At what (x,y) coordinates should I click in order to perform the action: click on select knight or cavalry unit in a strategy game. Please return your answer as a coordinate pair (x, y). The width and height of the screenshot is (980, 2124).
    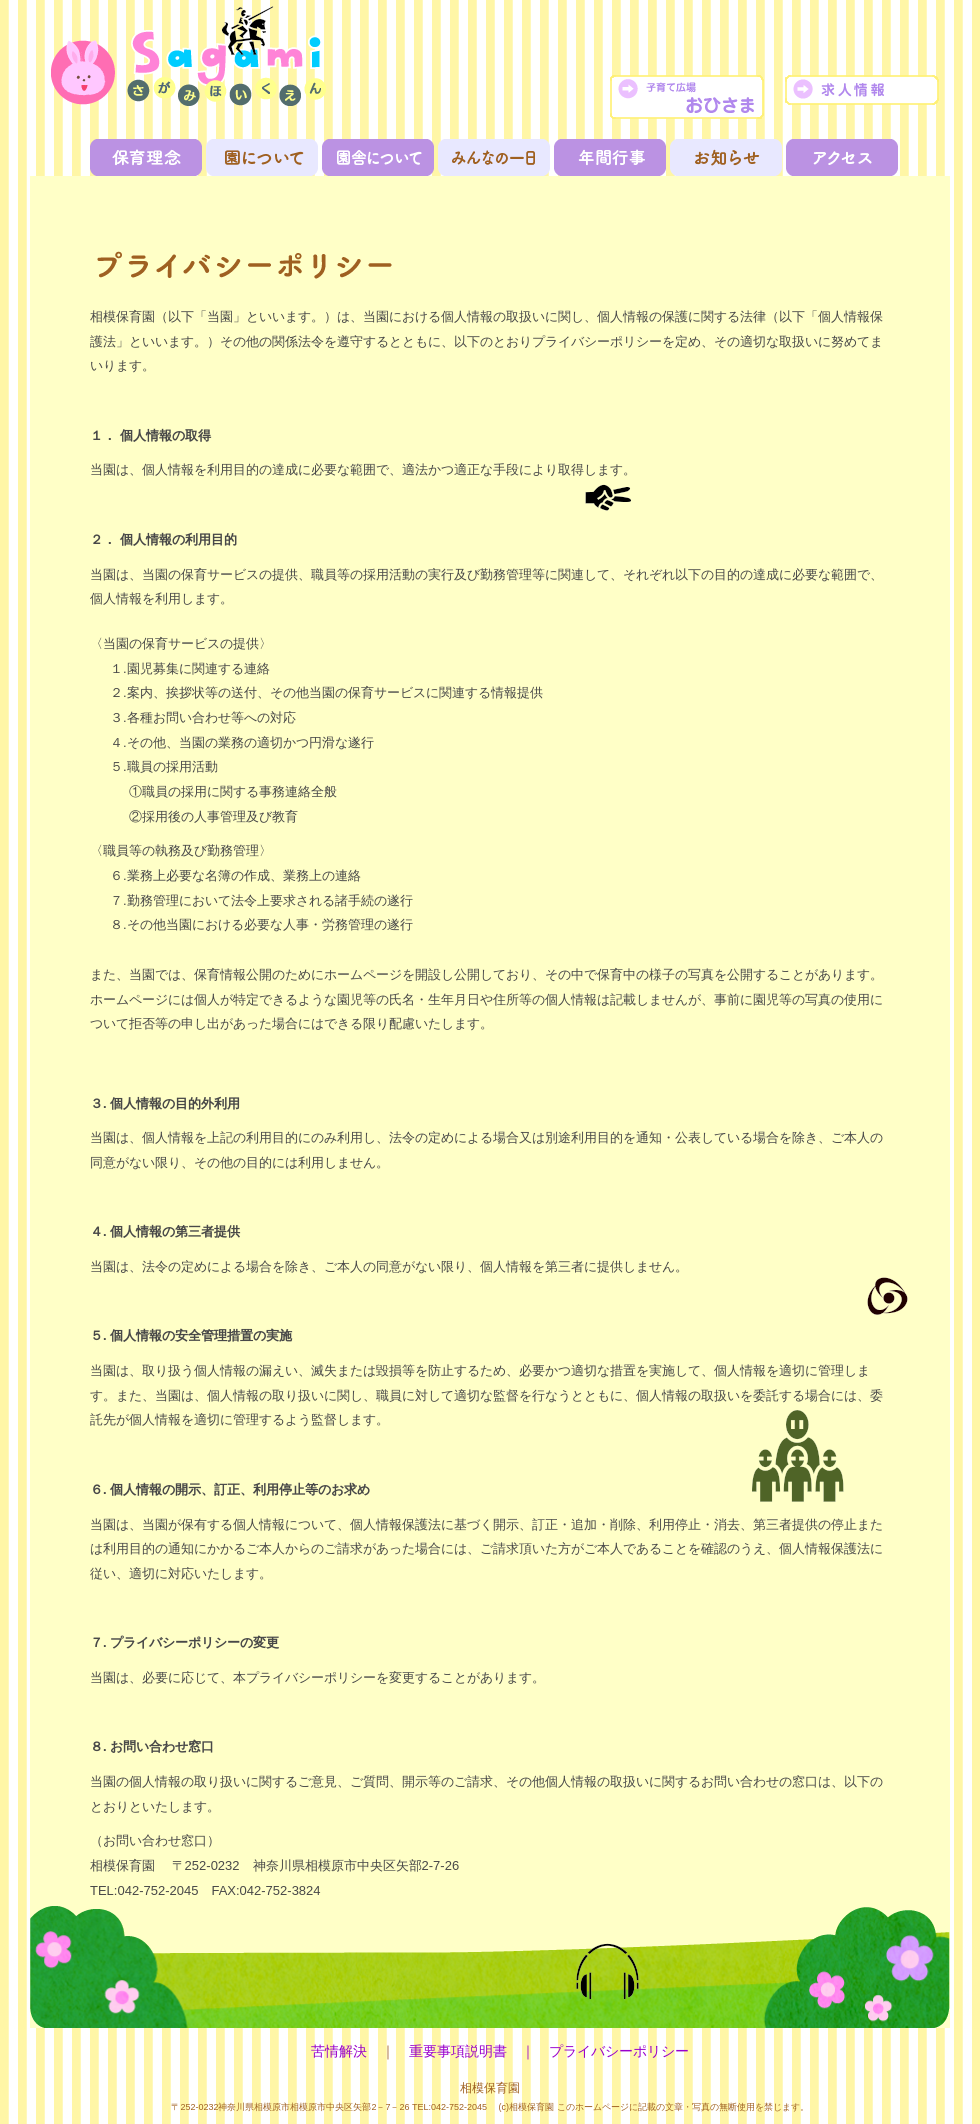
    Looking at the image, I should click on (247, 30).